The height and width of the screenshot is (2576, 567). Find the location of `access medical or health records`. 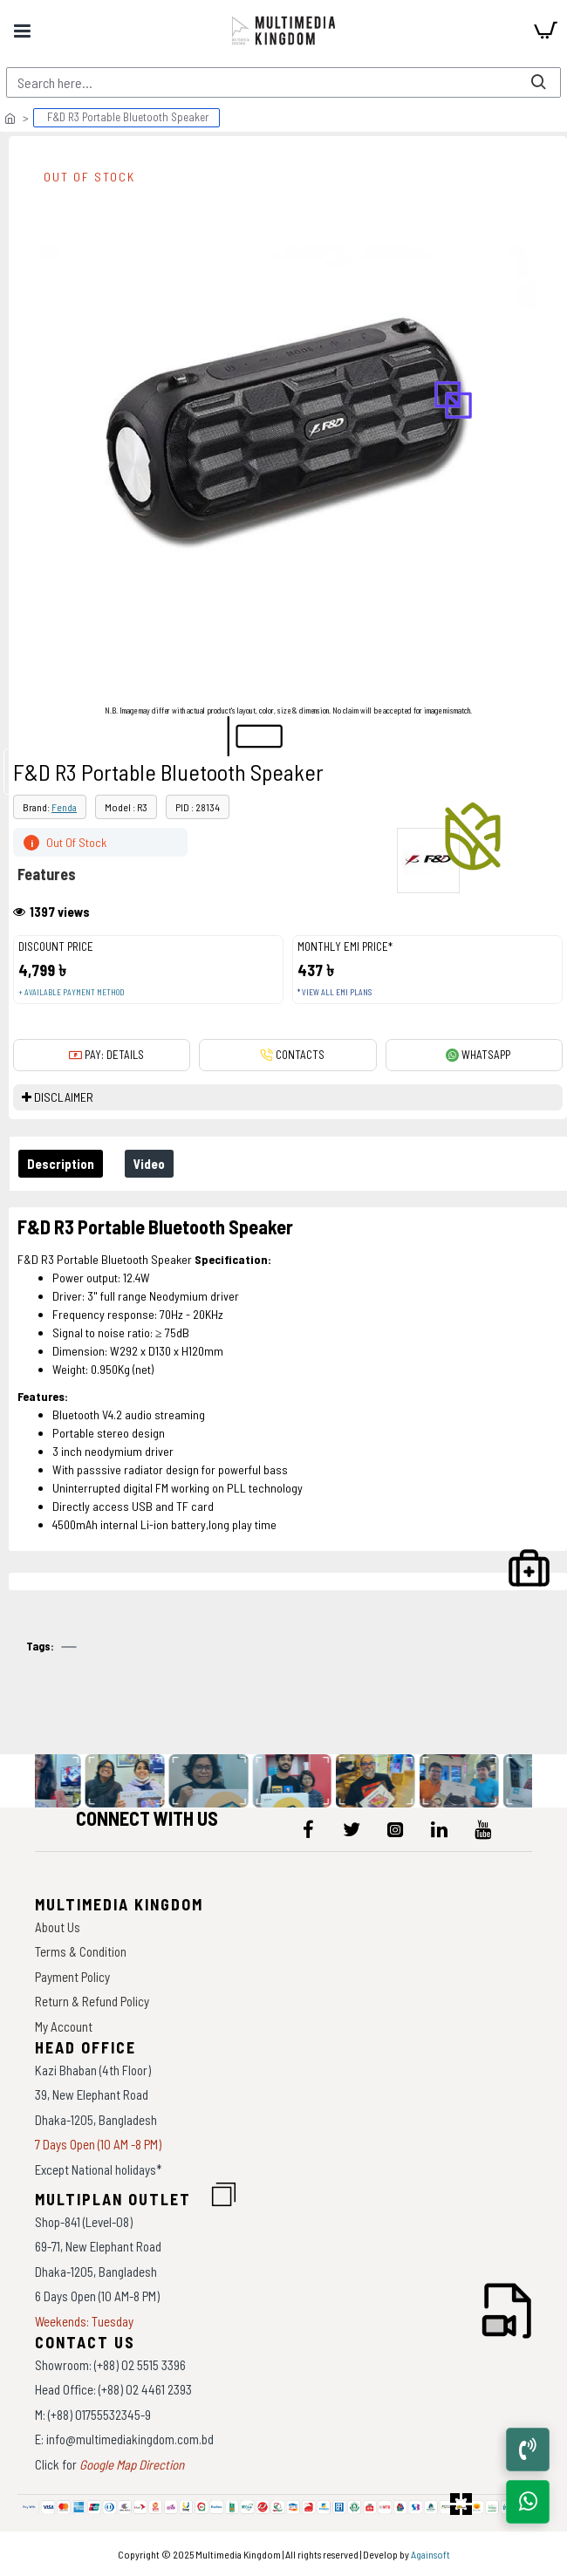

access medical or health records is located at coordinates (529, 1569).